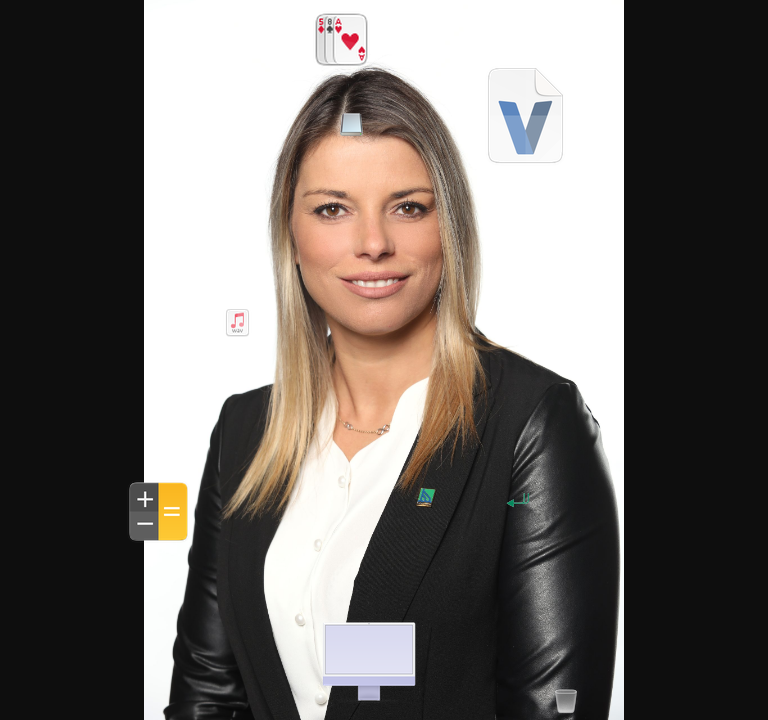  What do you see at coordinates (566, 701) in the screenshot?
I see `open the trash to view deleted items` at bounding box center [566, 701].